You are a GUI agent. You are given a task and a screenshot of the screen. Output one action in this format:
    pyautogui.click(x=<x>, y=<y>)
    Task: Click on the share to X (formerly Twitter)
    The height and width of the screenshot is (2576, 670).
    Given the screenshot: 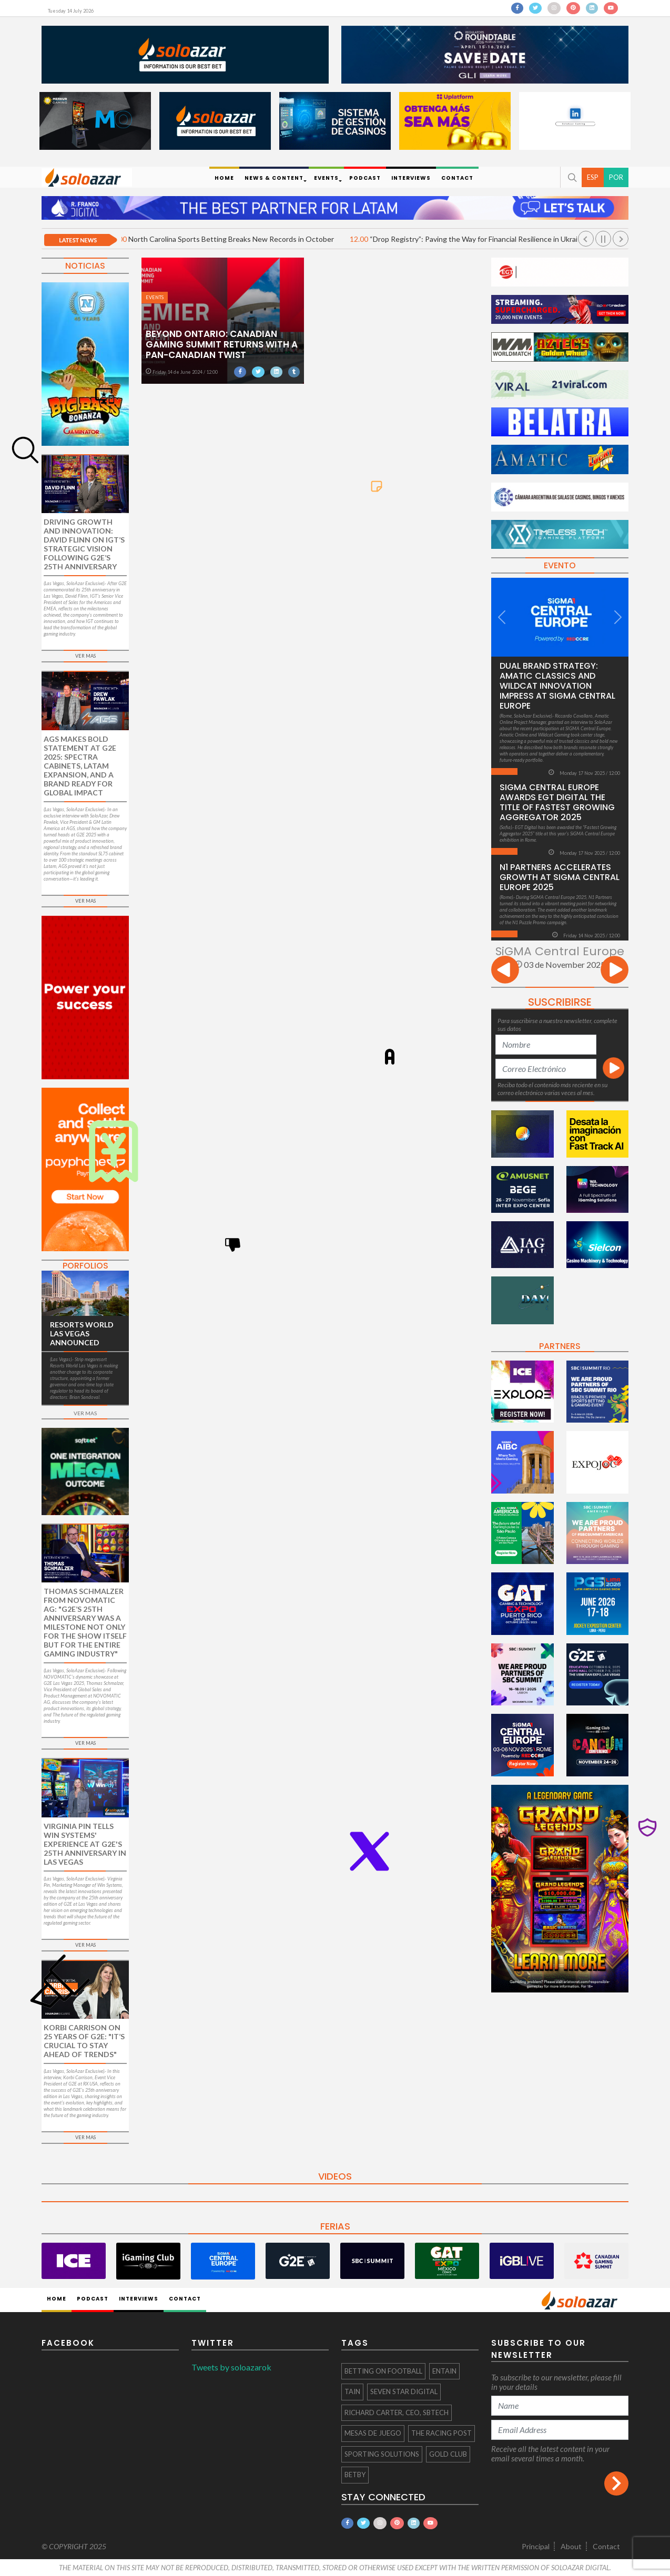 What is the action you would take?
    pyautogui.click(x=369, y=1851)
    